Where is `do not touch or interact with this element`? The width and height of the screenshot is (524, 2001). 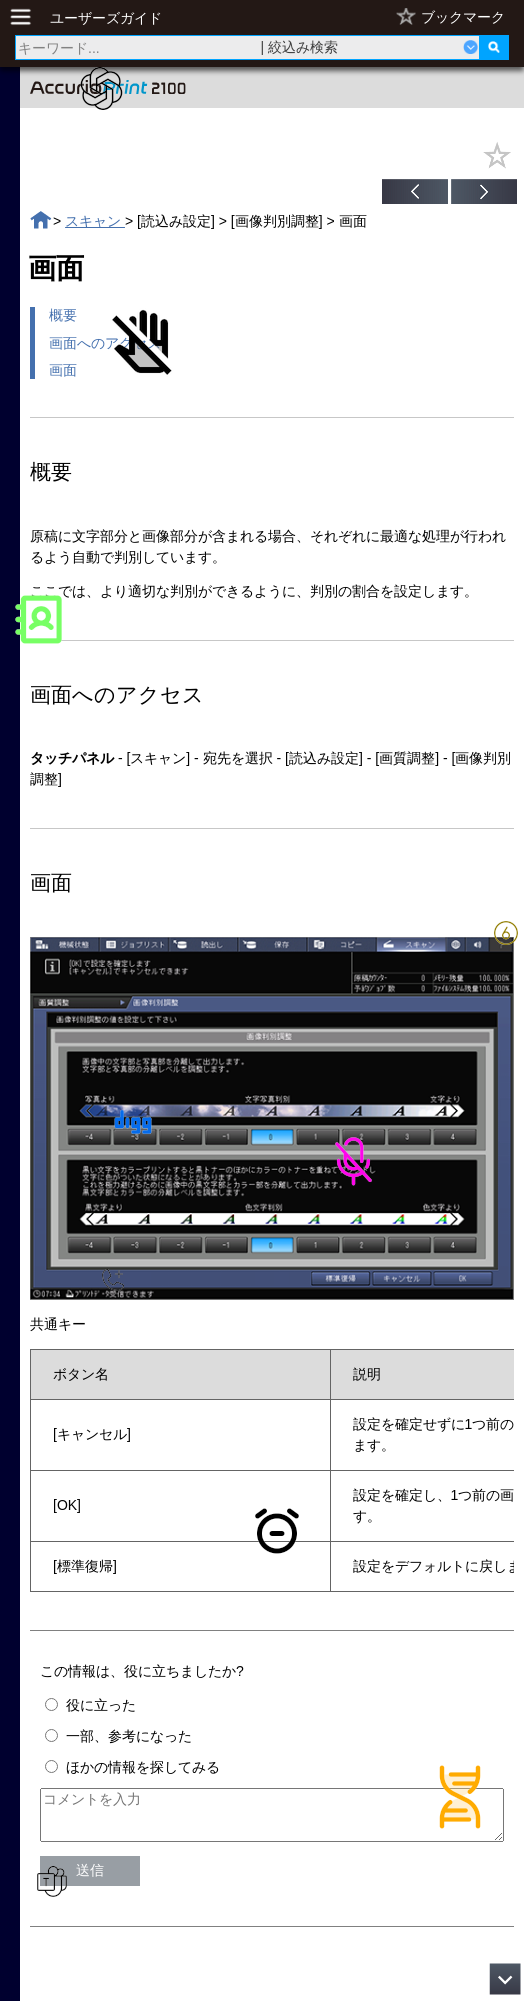 do not touch or interact with this element is located at coordinates (144, 343).